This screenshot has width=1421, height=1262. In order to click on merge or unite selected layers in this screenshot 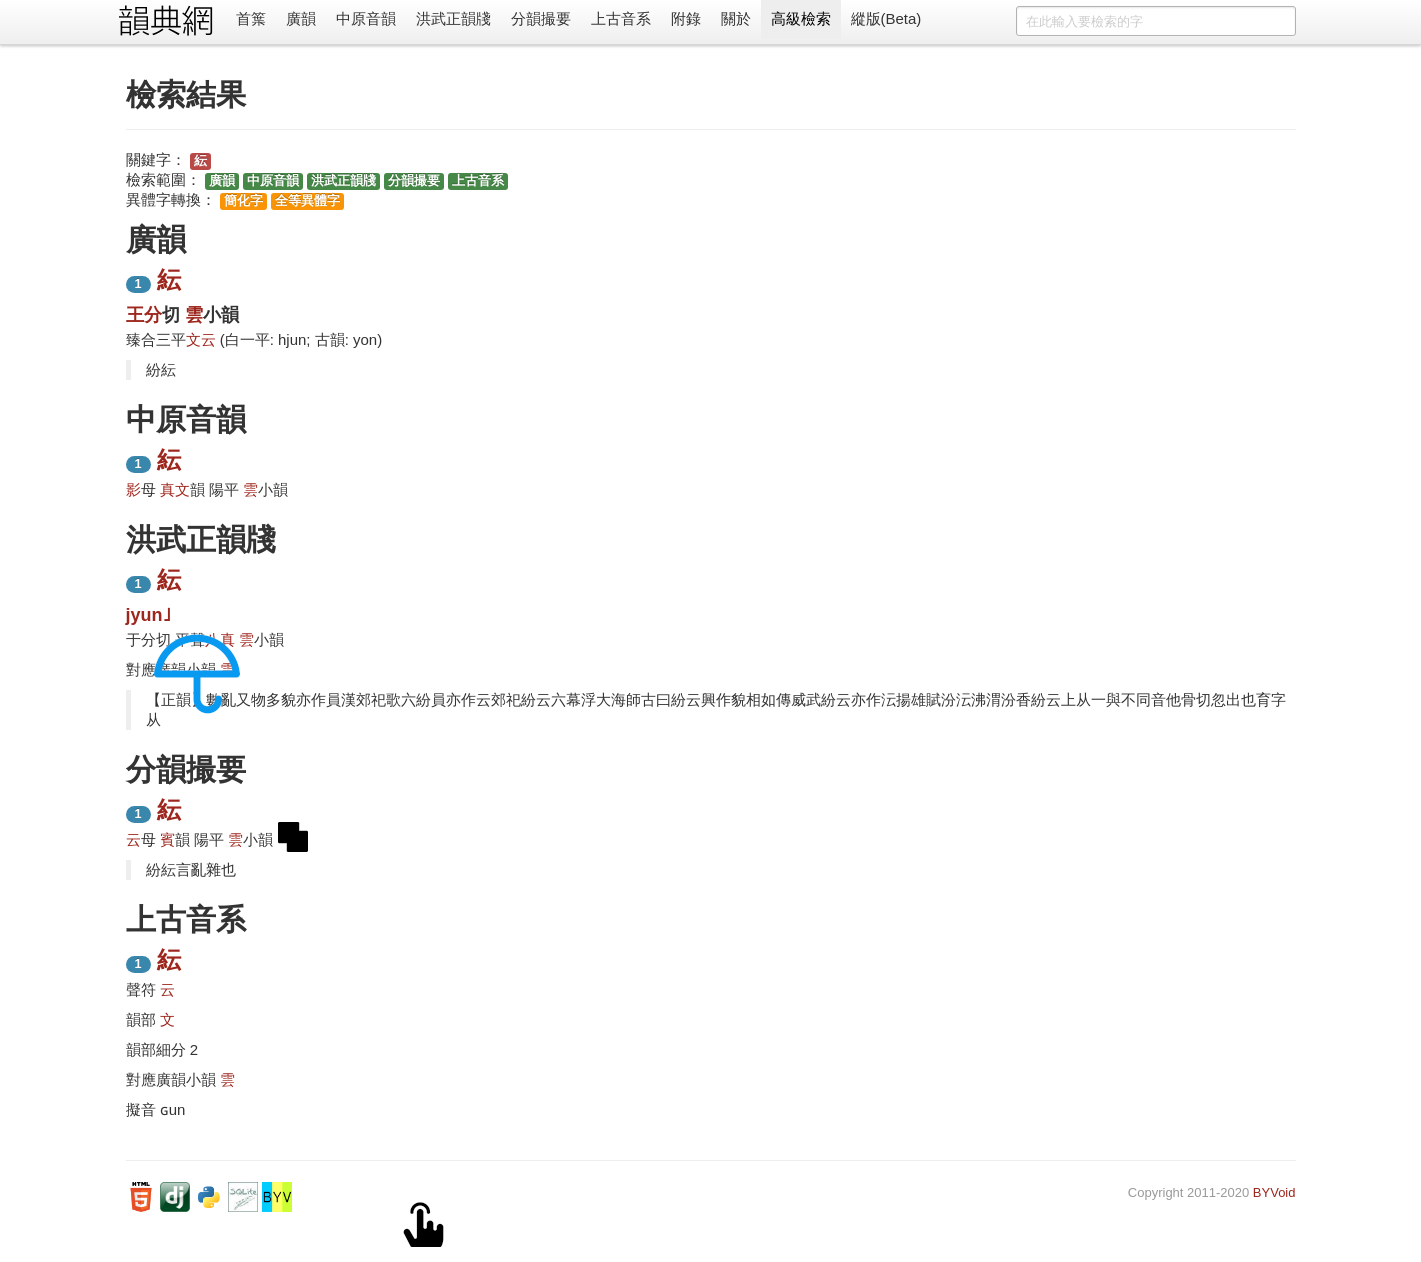, I will do `click(293, 837)`.